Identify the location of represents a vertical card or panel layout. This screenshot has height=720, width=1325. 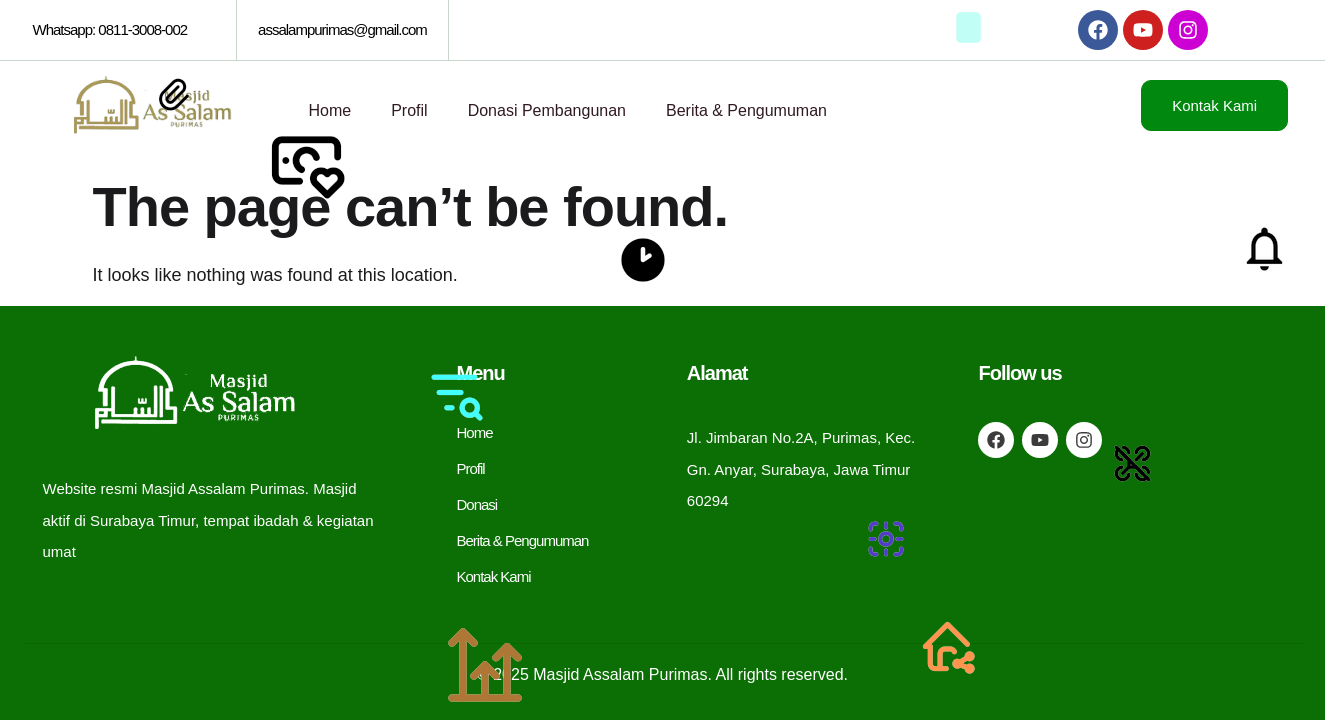
(968, 27).